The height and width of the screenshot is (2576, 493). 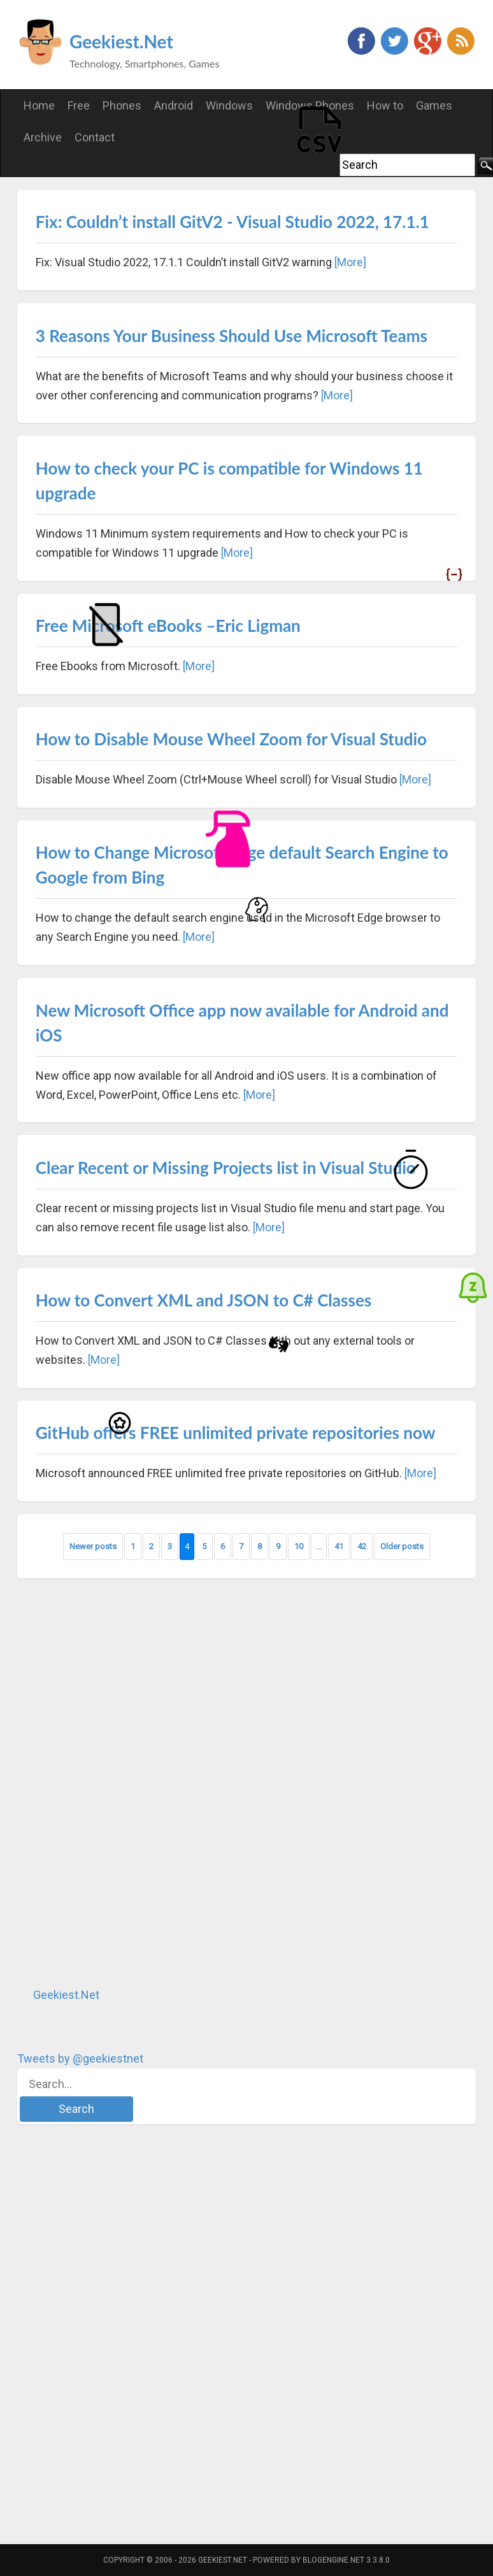 I want to click on open or view a CSV file, so click(x=320, y=131).